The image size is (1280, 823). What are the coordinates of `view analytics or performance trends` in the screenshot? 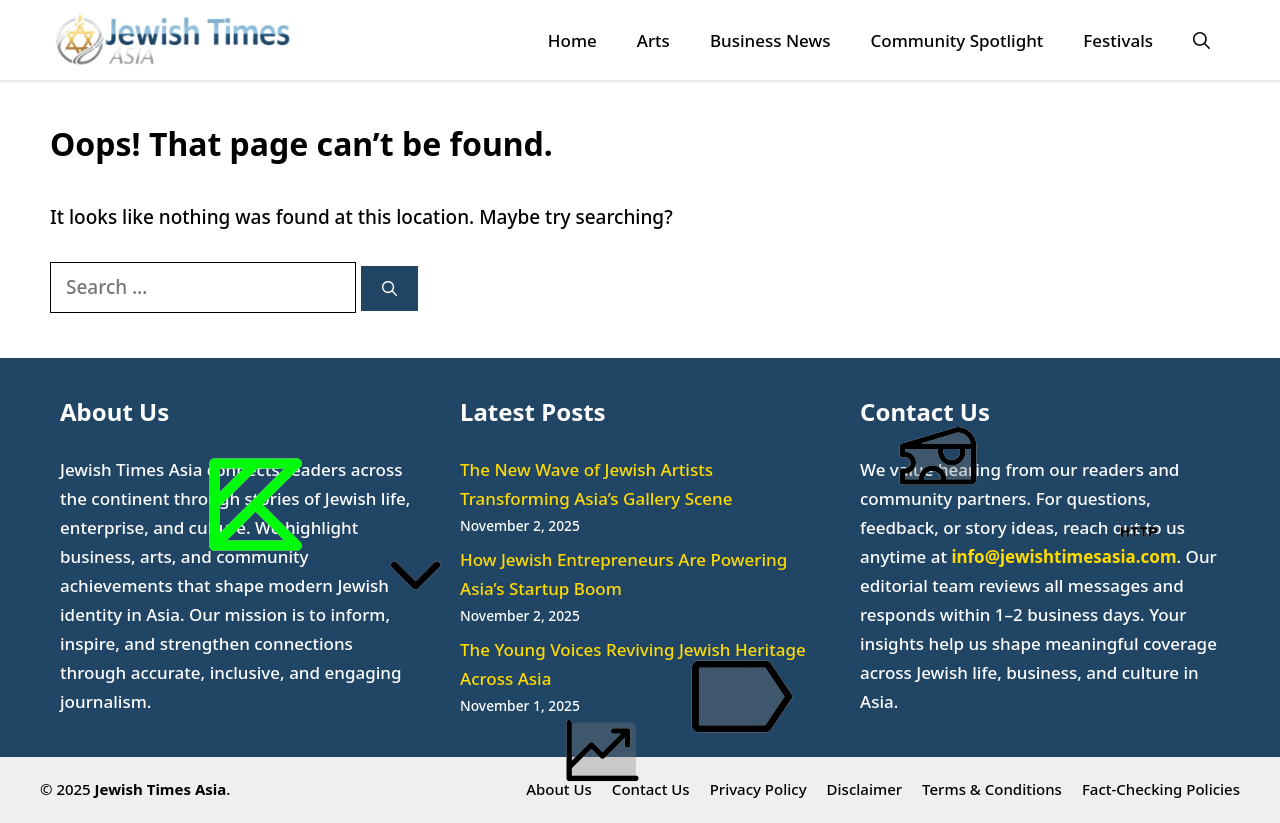 It's located at (602, 750).